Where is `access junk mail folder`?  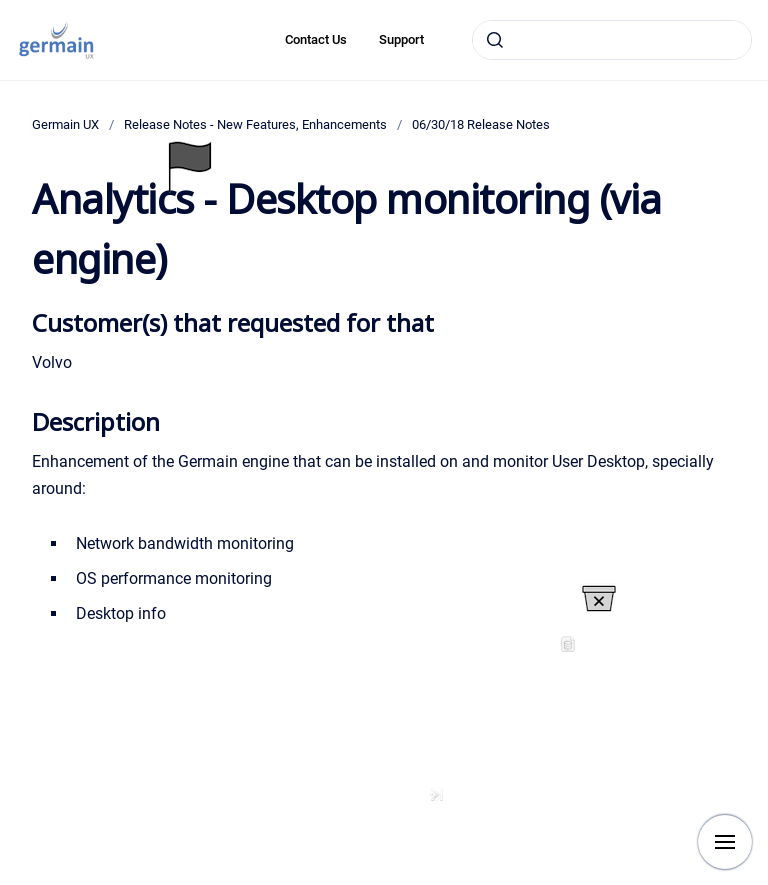 access junk mail folder is located at coordinates (599, 597).